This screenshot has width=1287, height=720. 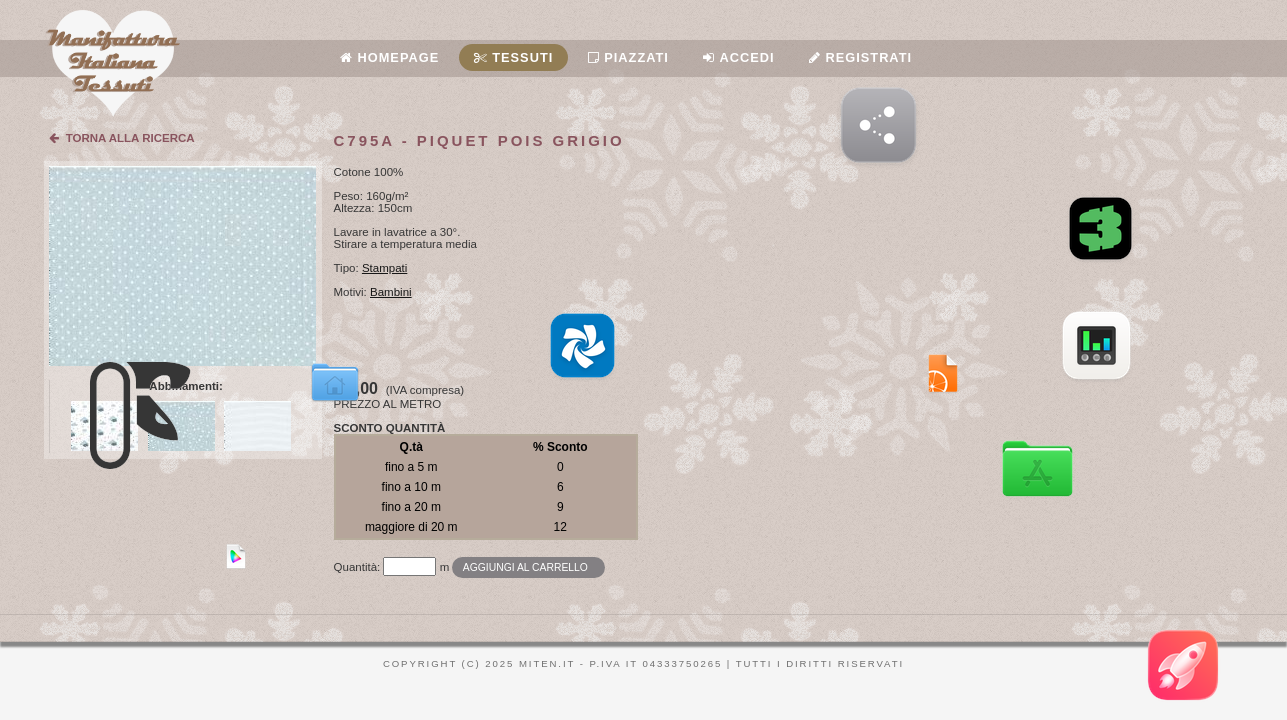 What do you see at coordinates (236, 557) in the screenshot?
I see `color profile document for color management` at bounding box center [236, 557].